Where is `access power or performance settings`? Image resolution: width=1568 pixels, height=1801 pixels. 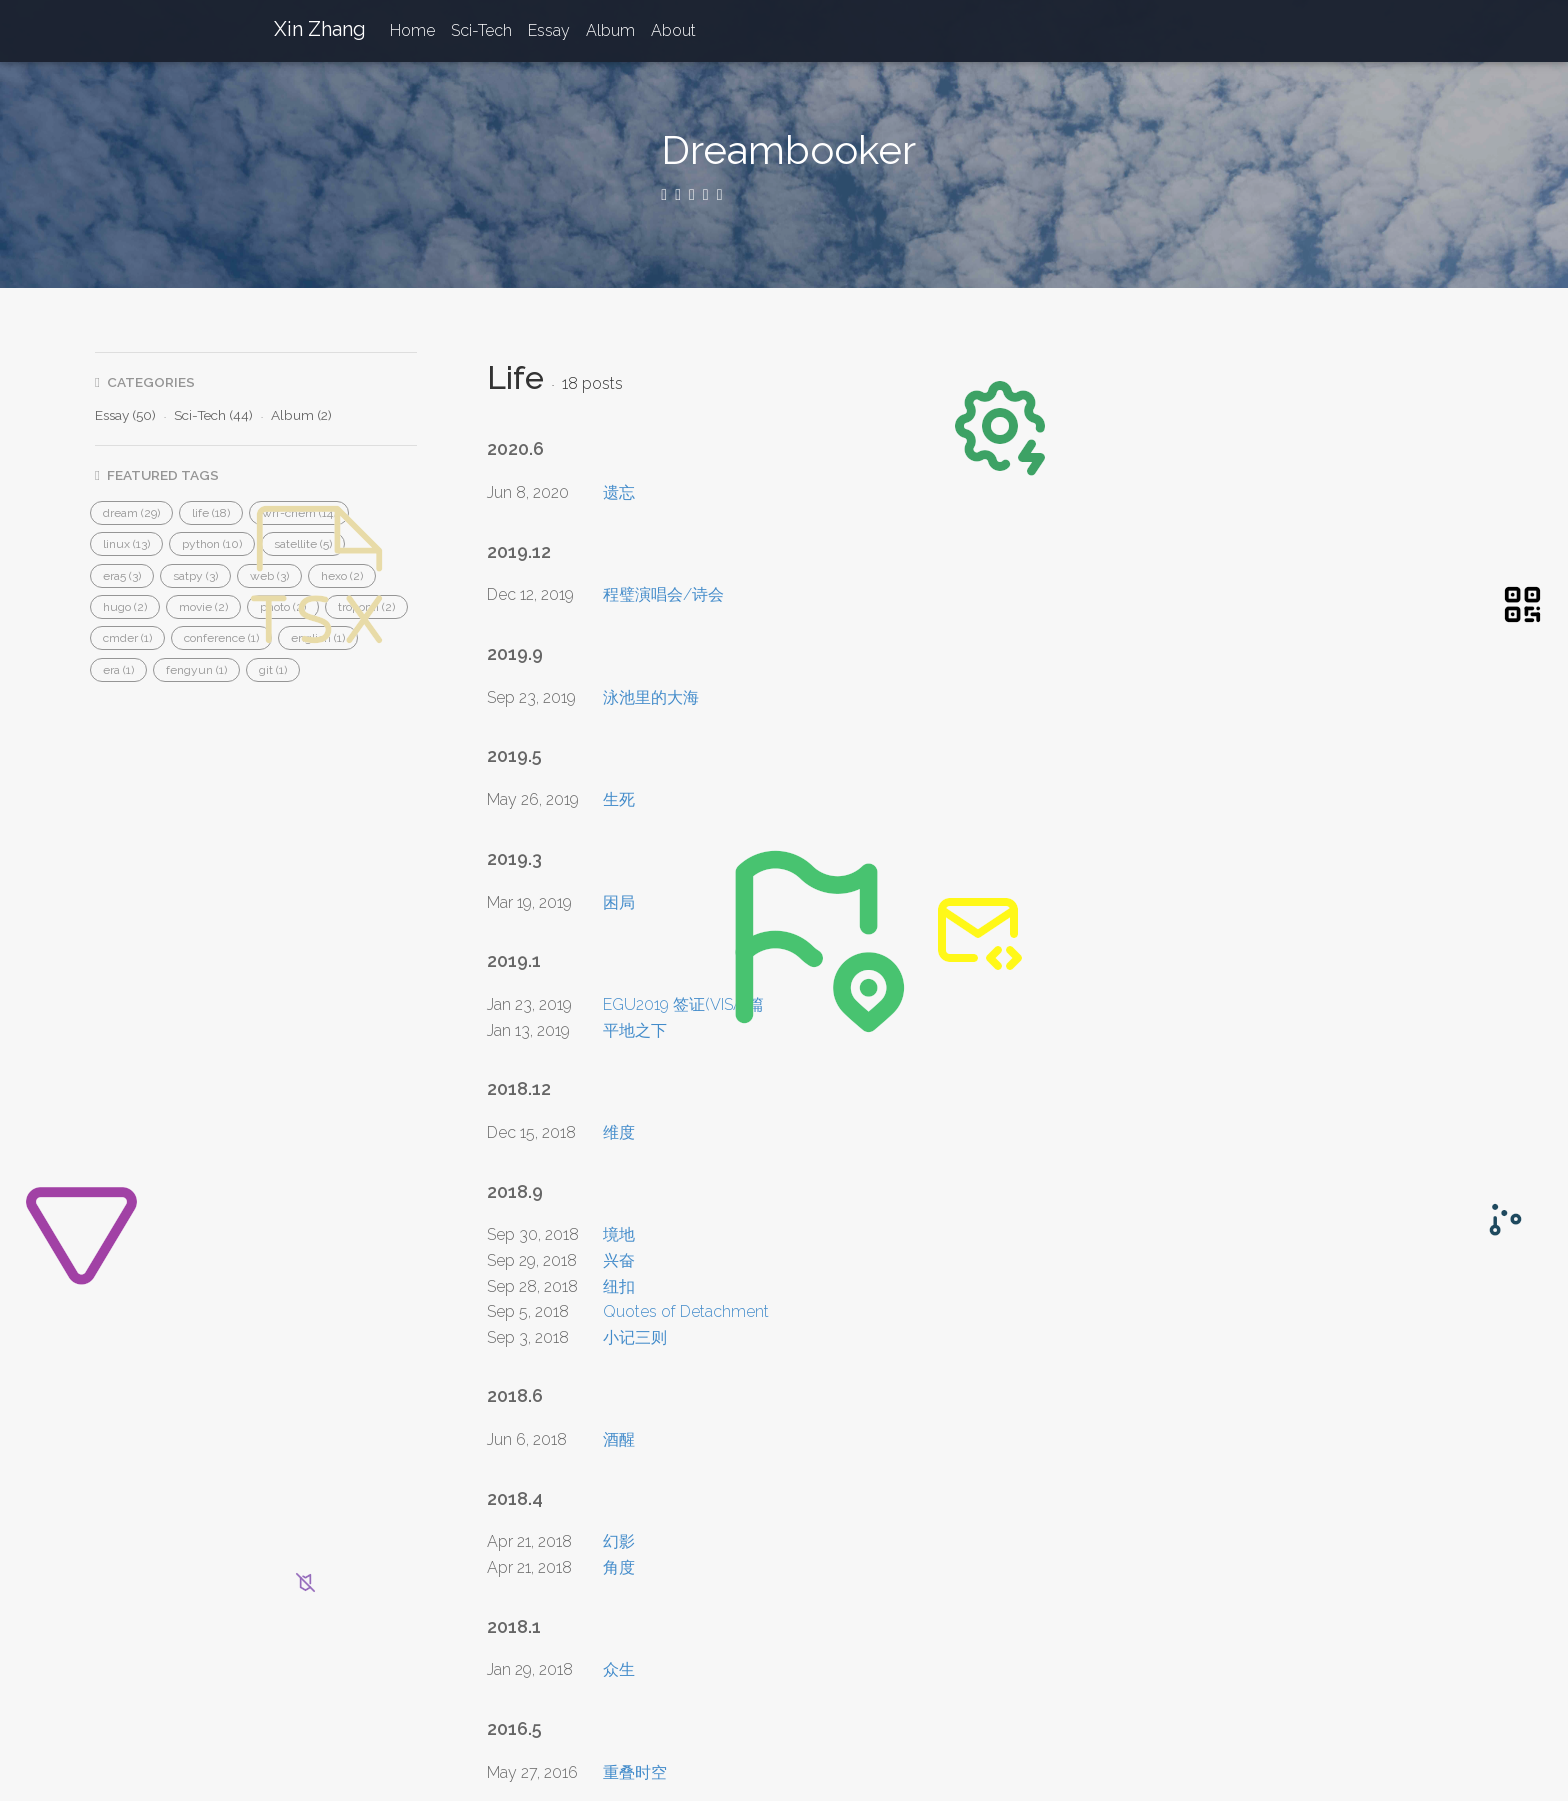
access power or performance settings is located at coordinates (1000, 426).